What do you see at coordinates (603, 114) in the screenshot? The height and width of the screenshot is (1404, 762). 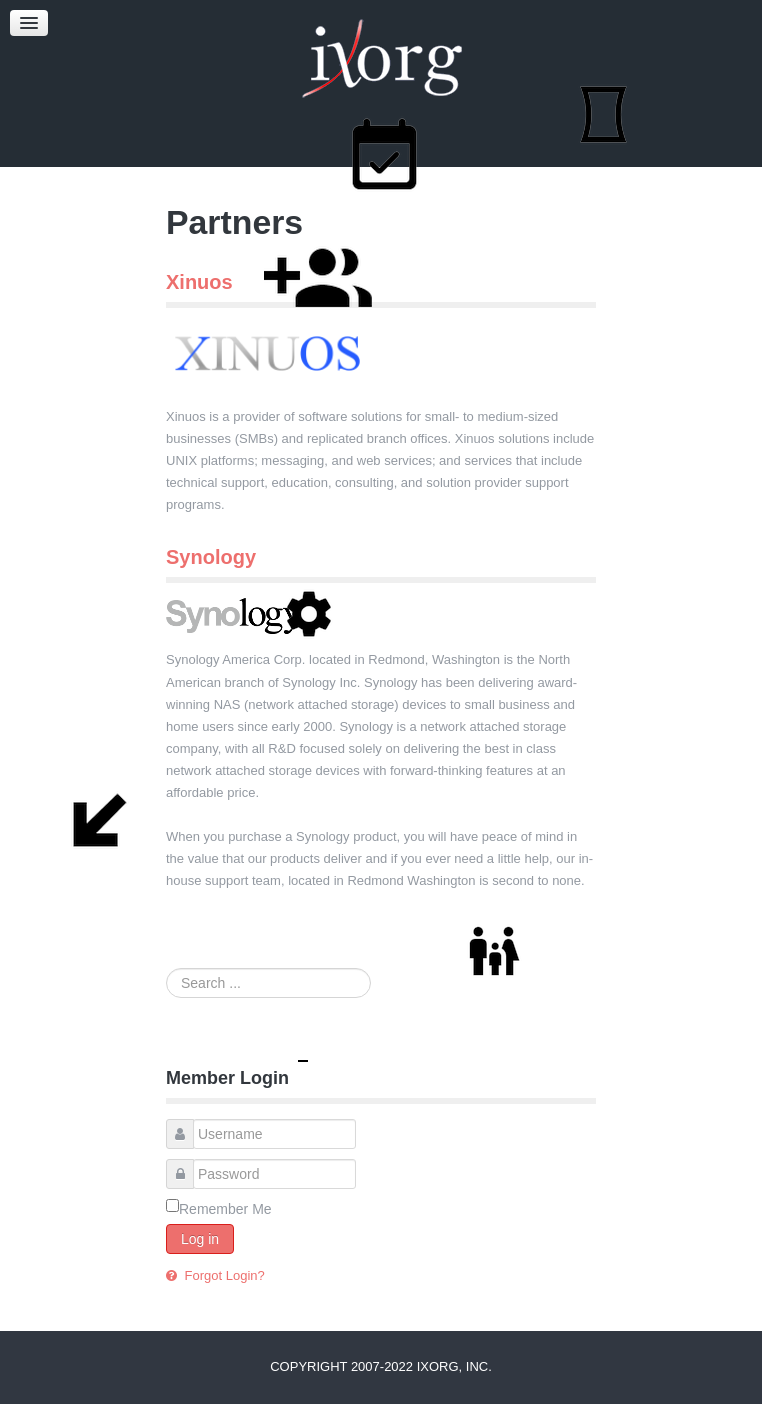 I see `switch to vertical panorama capture mode` at bounding box center [603, 114].